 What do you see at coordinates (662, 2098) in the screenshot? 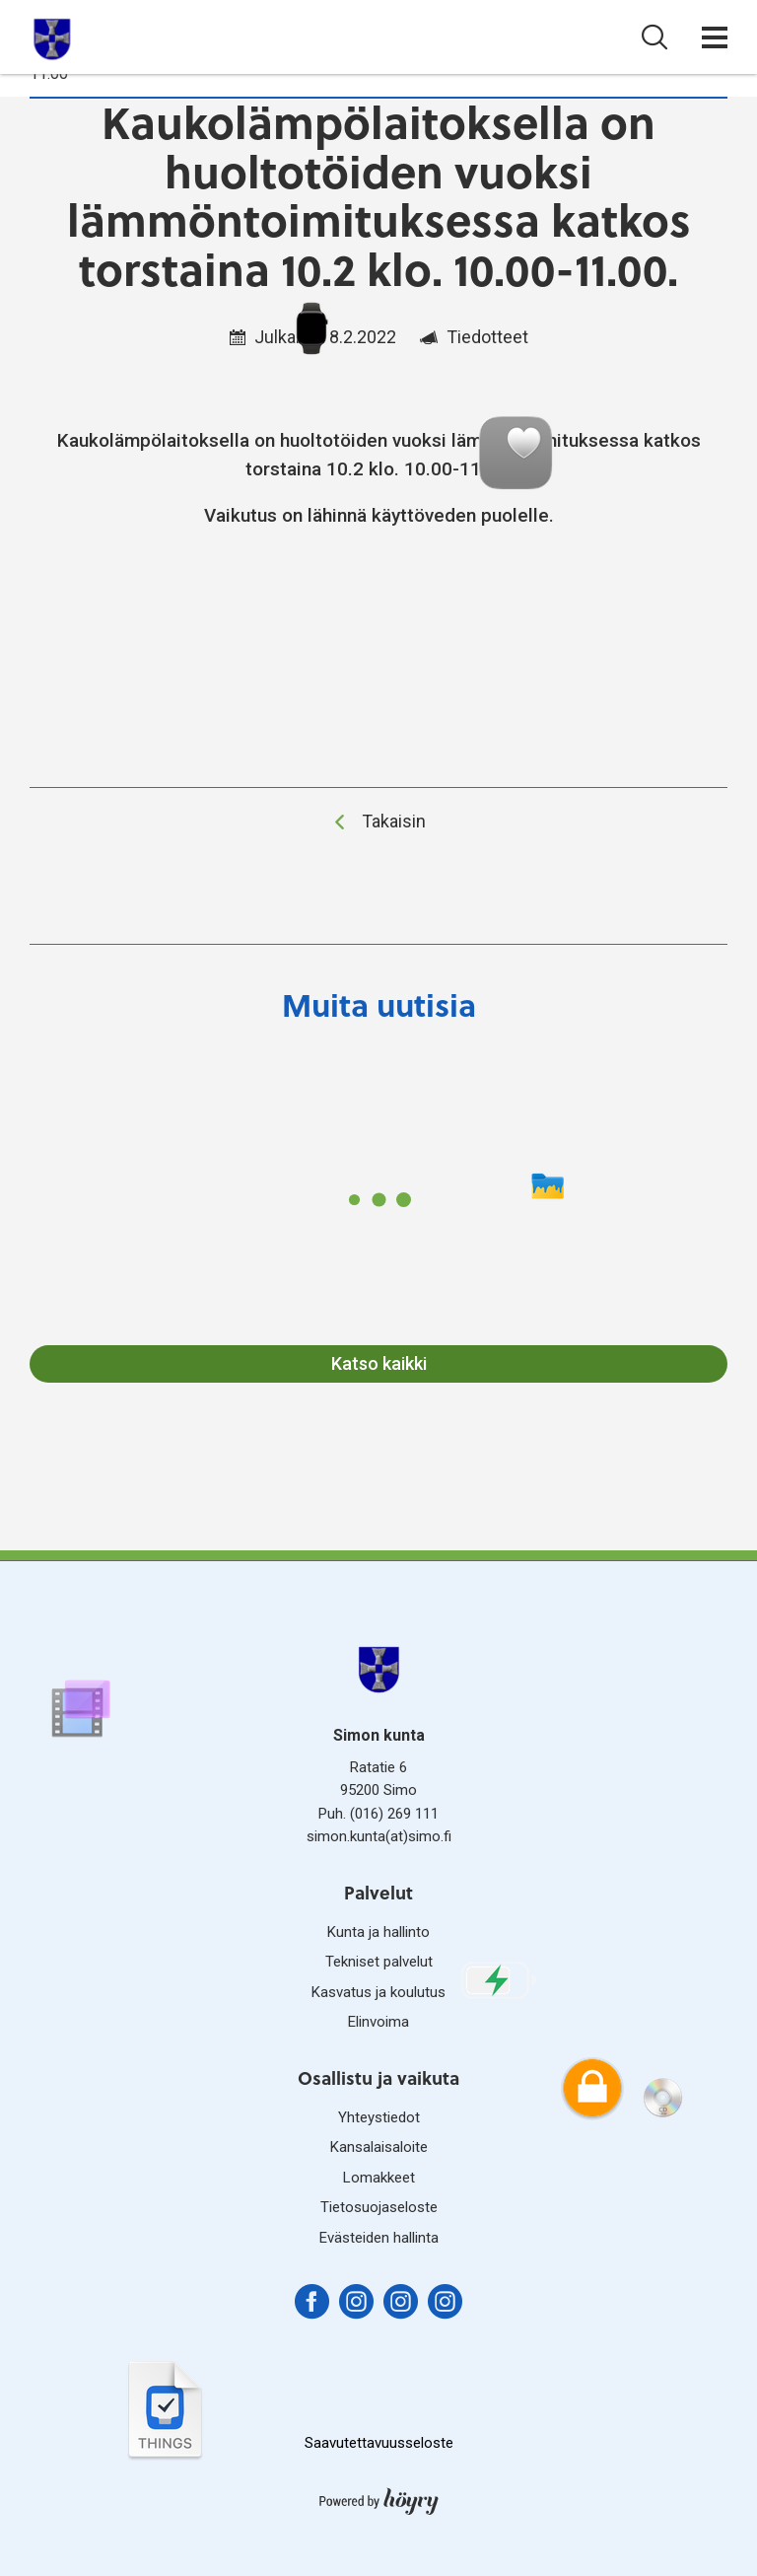
I see `access CD-RW disc drive` at bounding box center [662, 2098].